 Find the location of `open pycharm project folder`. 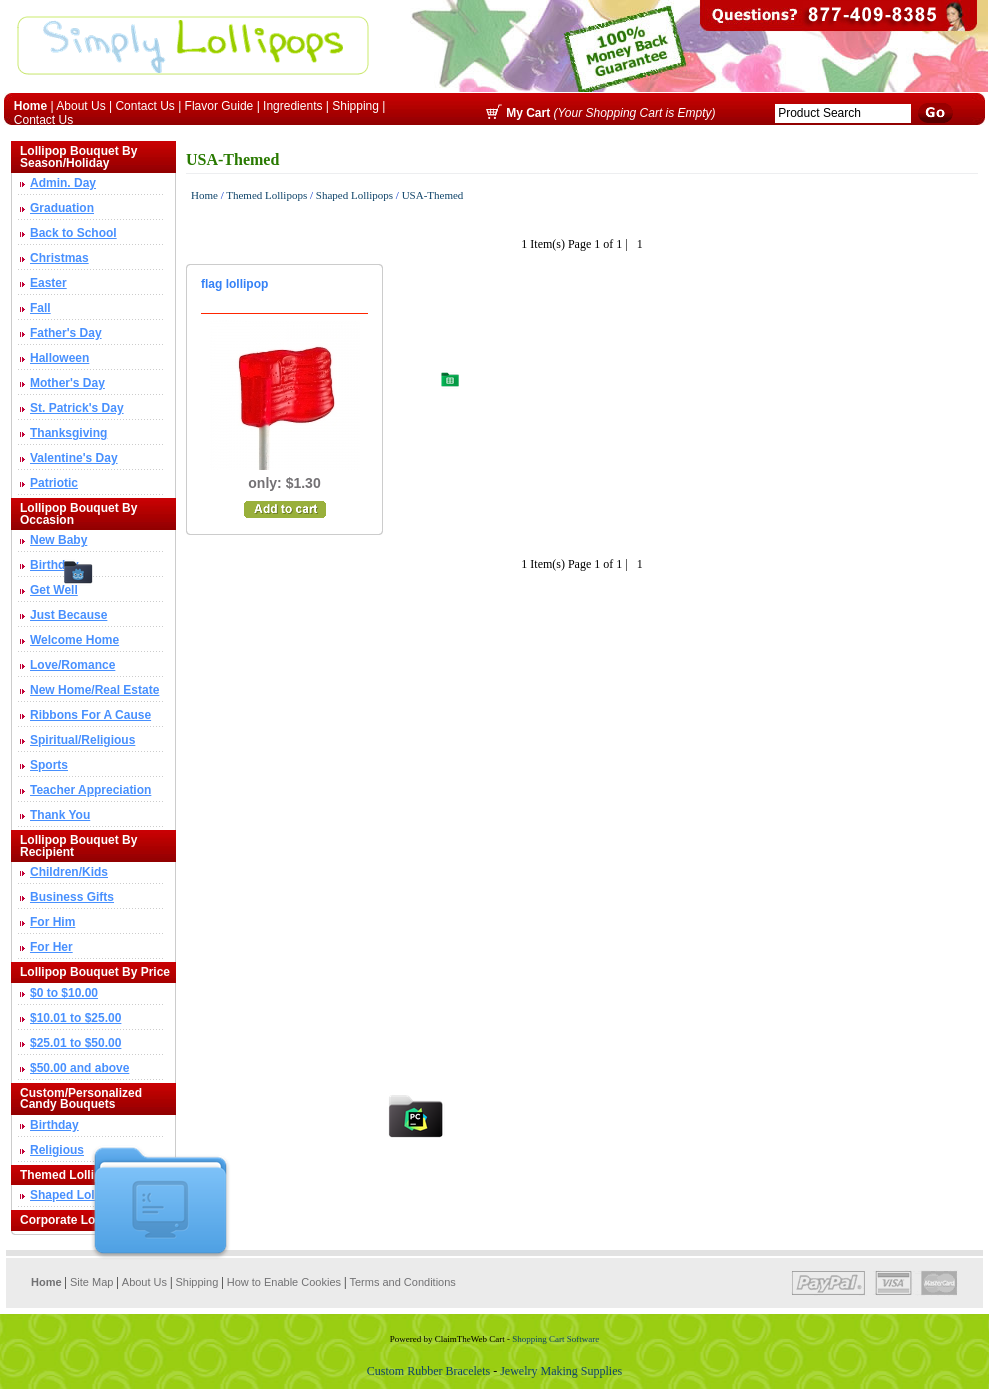

open pycharm project folder is located at coordinates (415, 1117).